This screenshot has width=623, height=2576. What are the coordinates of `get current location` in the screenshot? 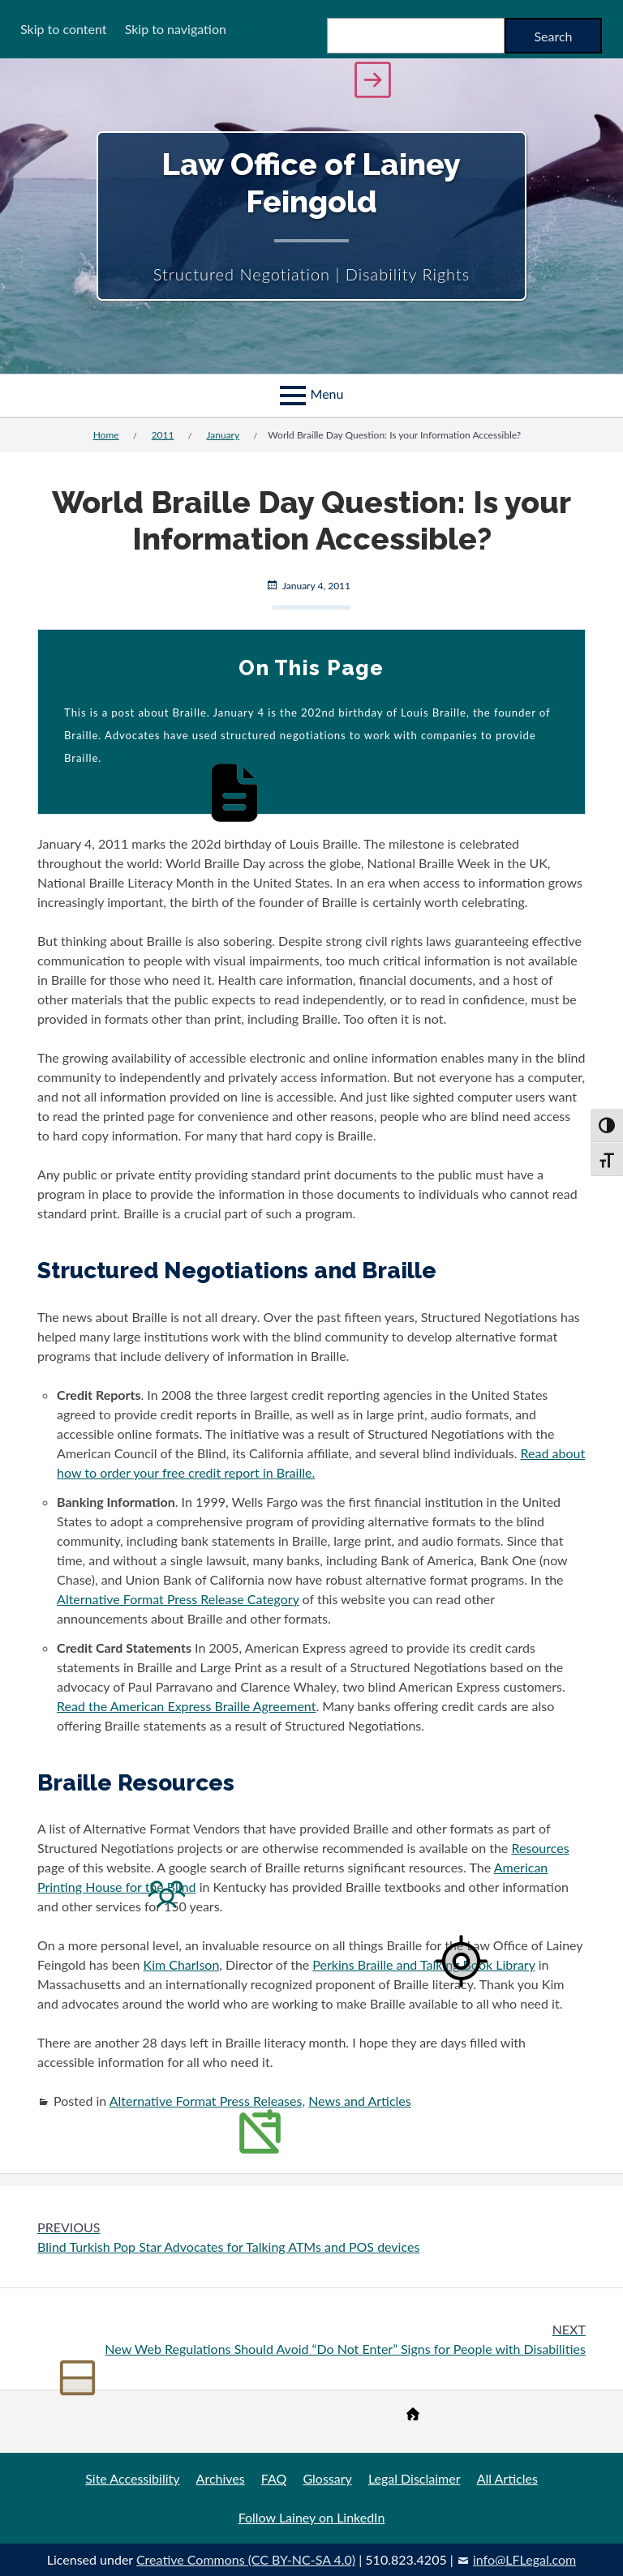 It's located at (461, 1961).